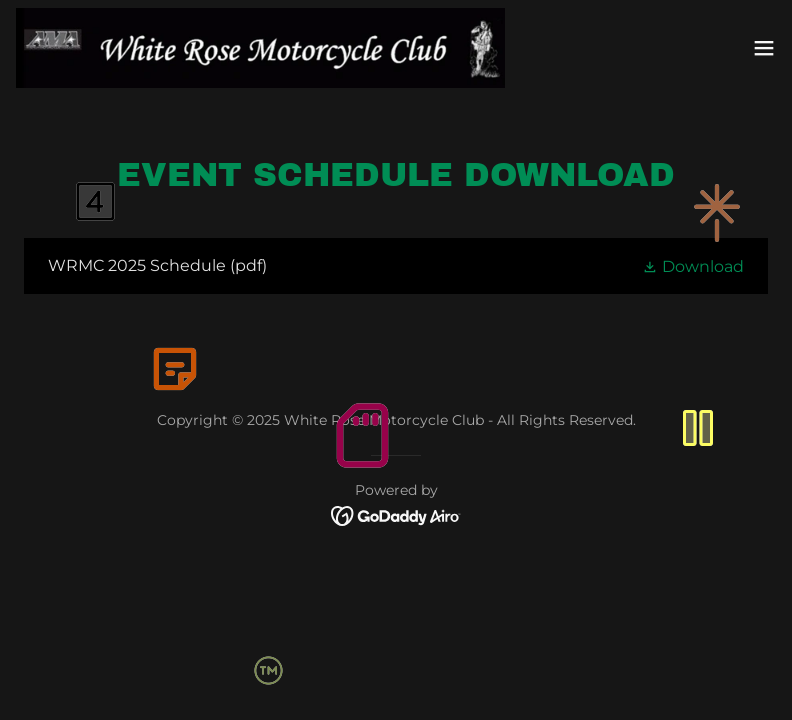  Describe the element at coordinates (717, 213) in the screenshot. I see `link to linktree profile` at that location.